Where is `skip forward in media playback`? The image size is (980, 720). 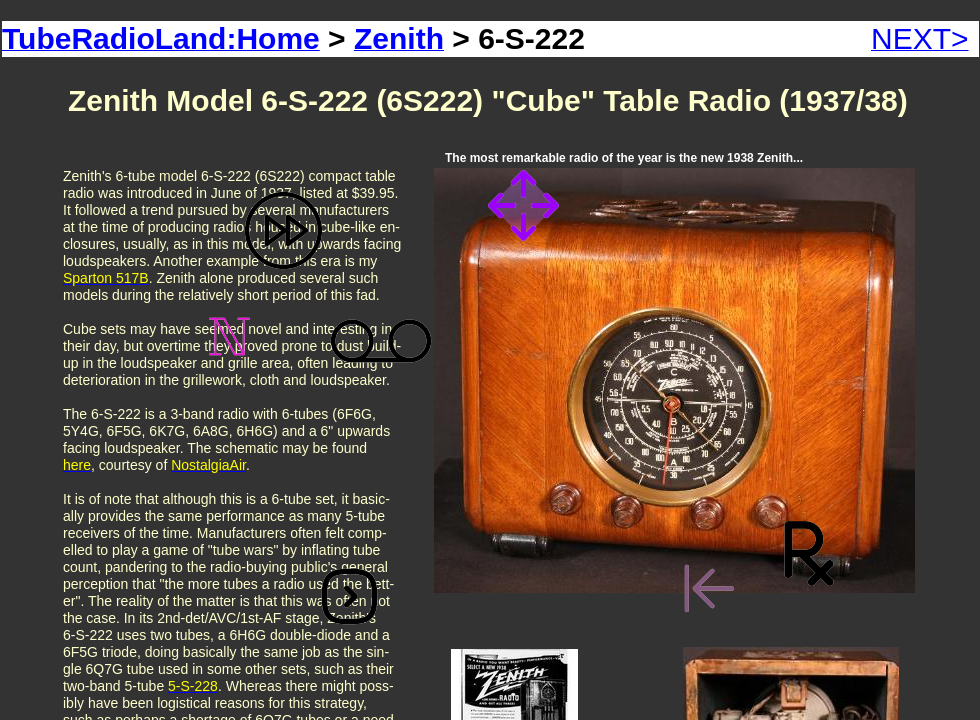
skip forward in media playback is located at coordinates (283, 230).